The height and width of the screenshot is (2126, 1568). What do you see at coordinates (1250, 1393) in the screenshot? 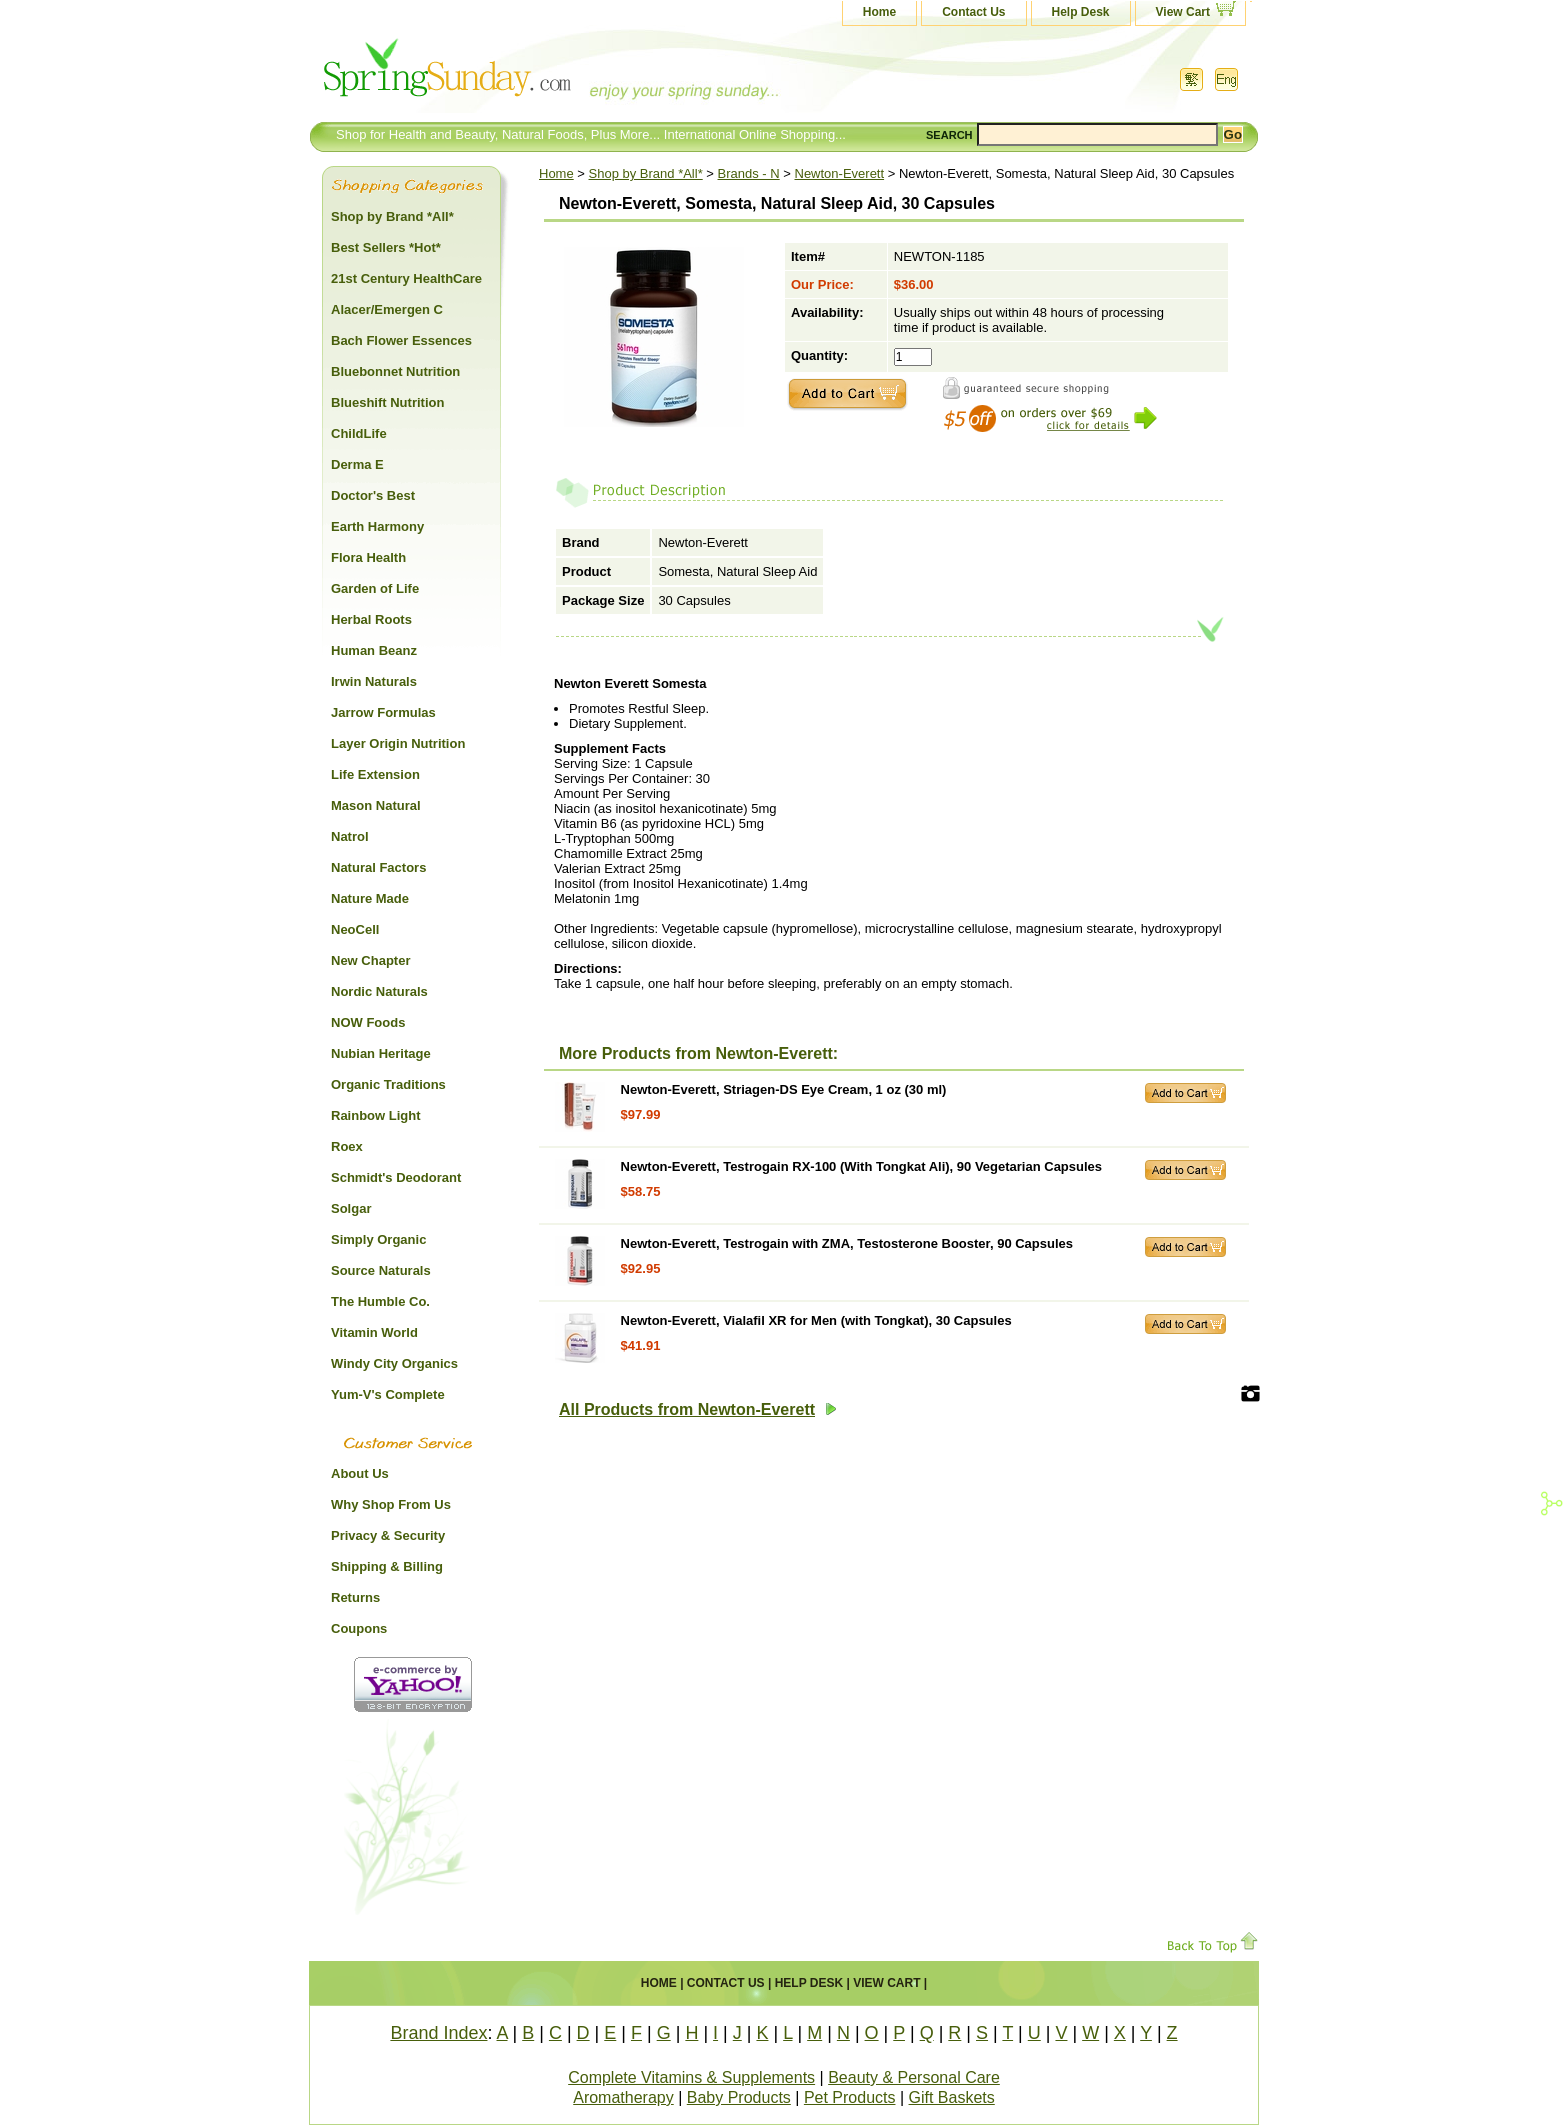
I see `take a photo` at bounding box center [1250, 1393].